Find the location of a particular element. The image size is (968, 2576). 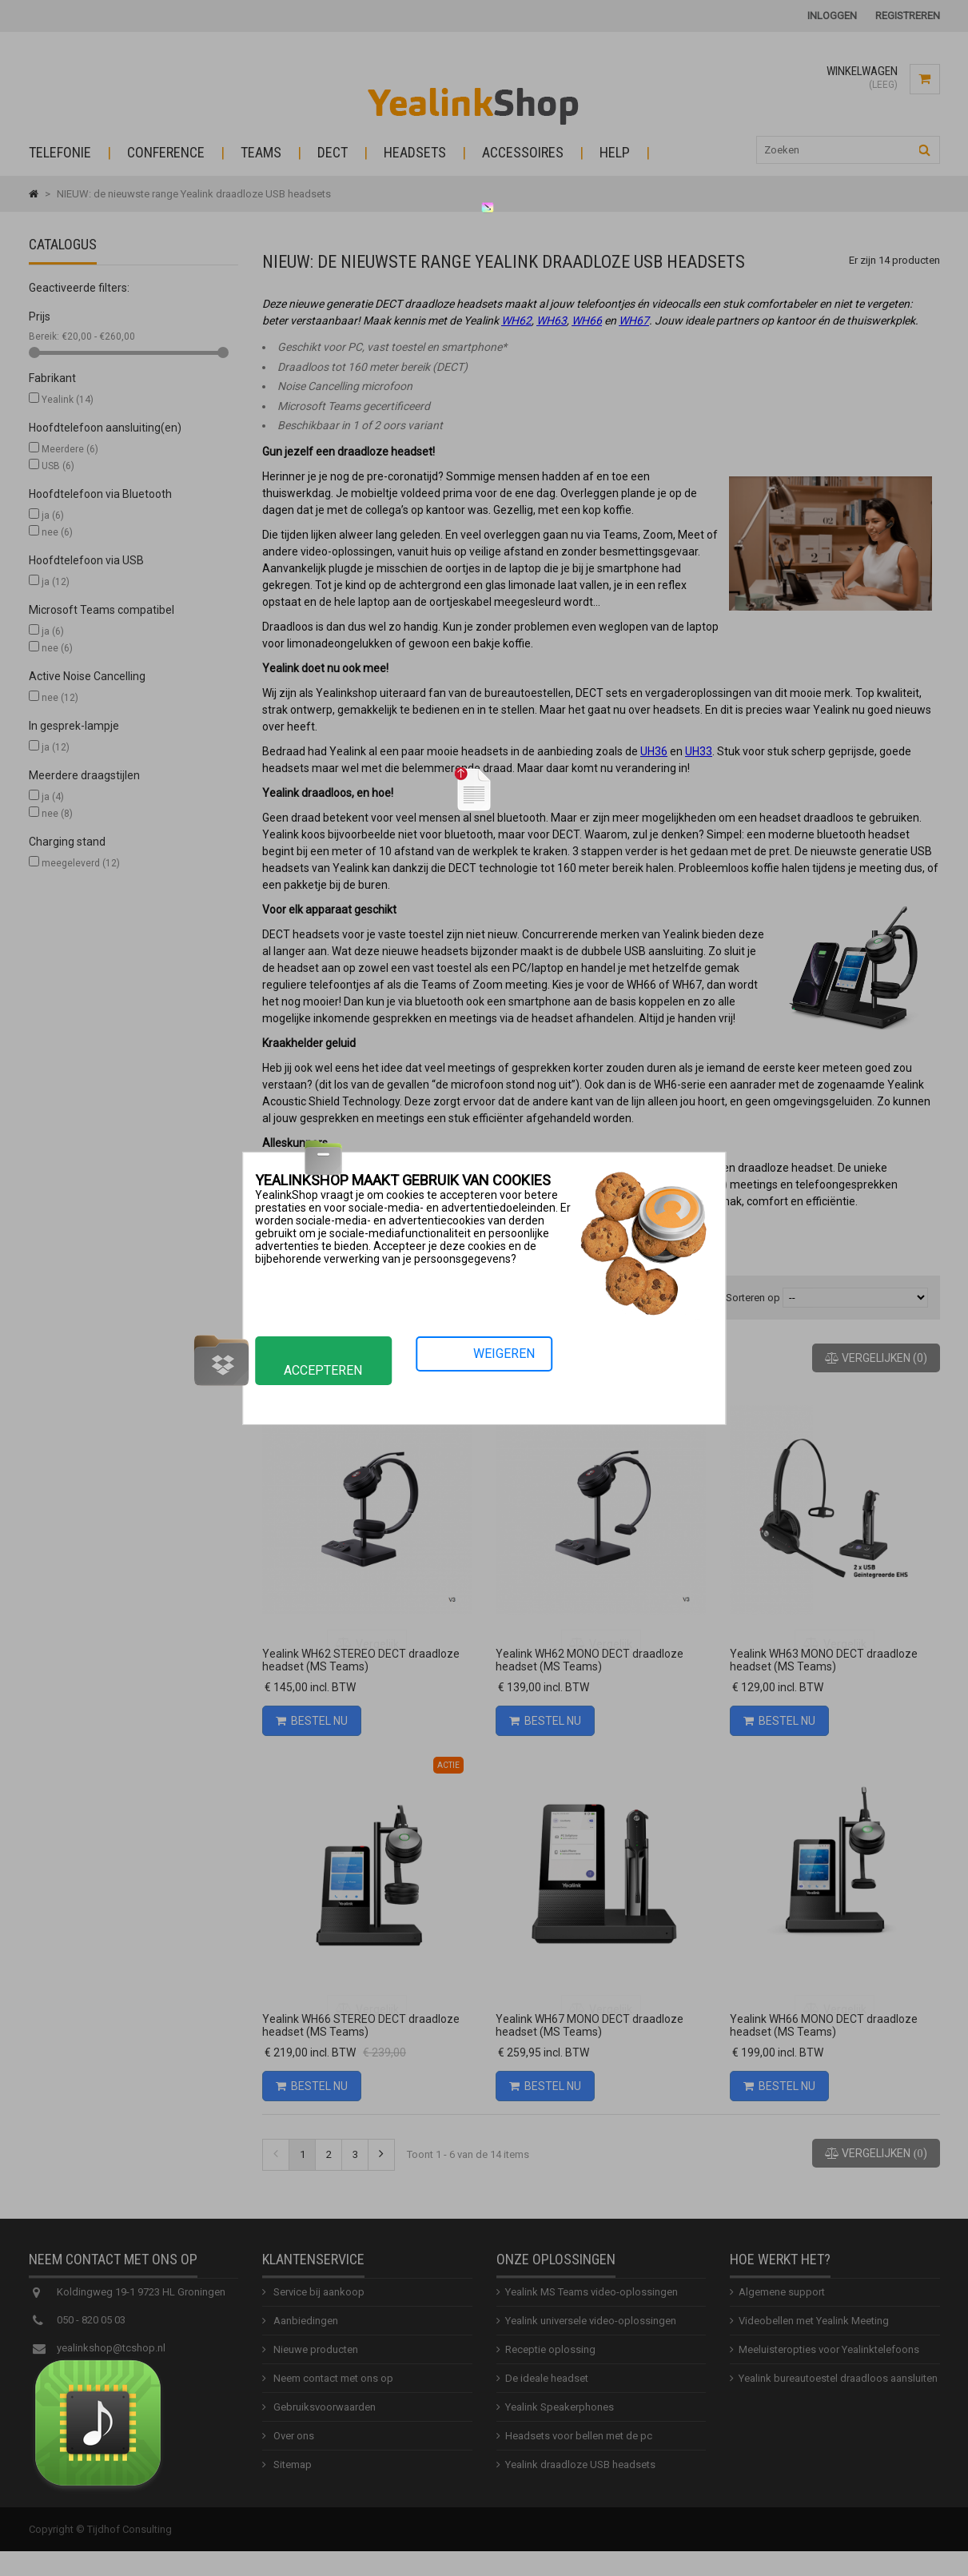

open your dropbox synced folder is located at coordinates (221, 1360).